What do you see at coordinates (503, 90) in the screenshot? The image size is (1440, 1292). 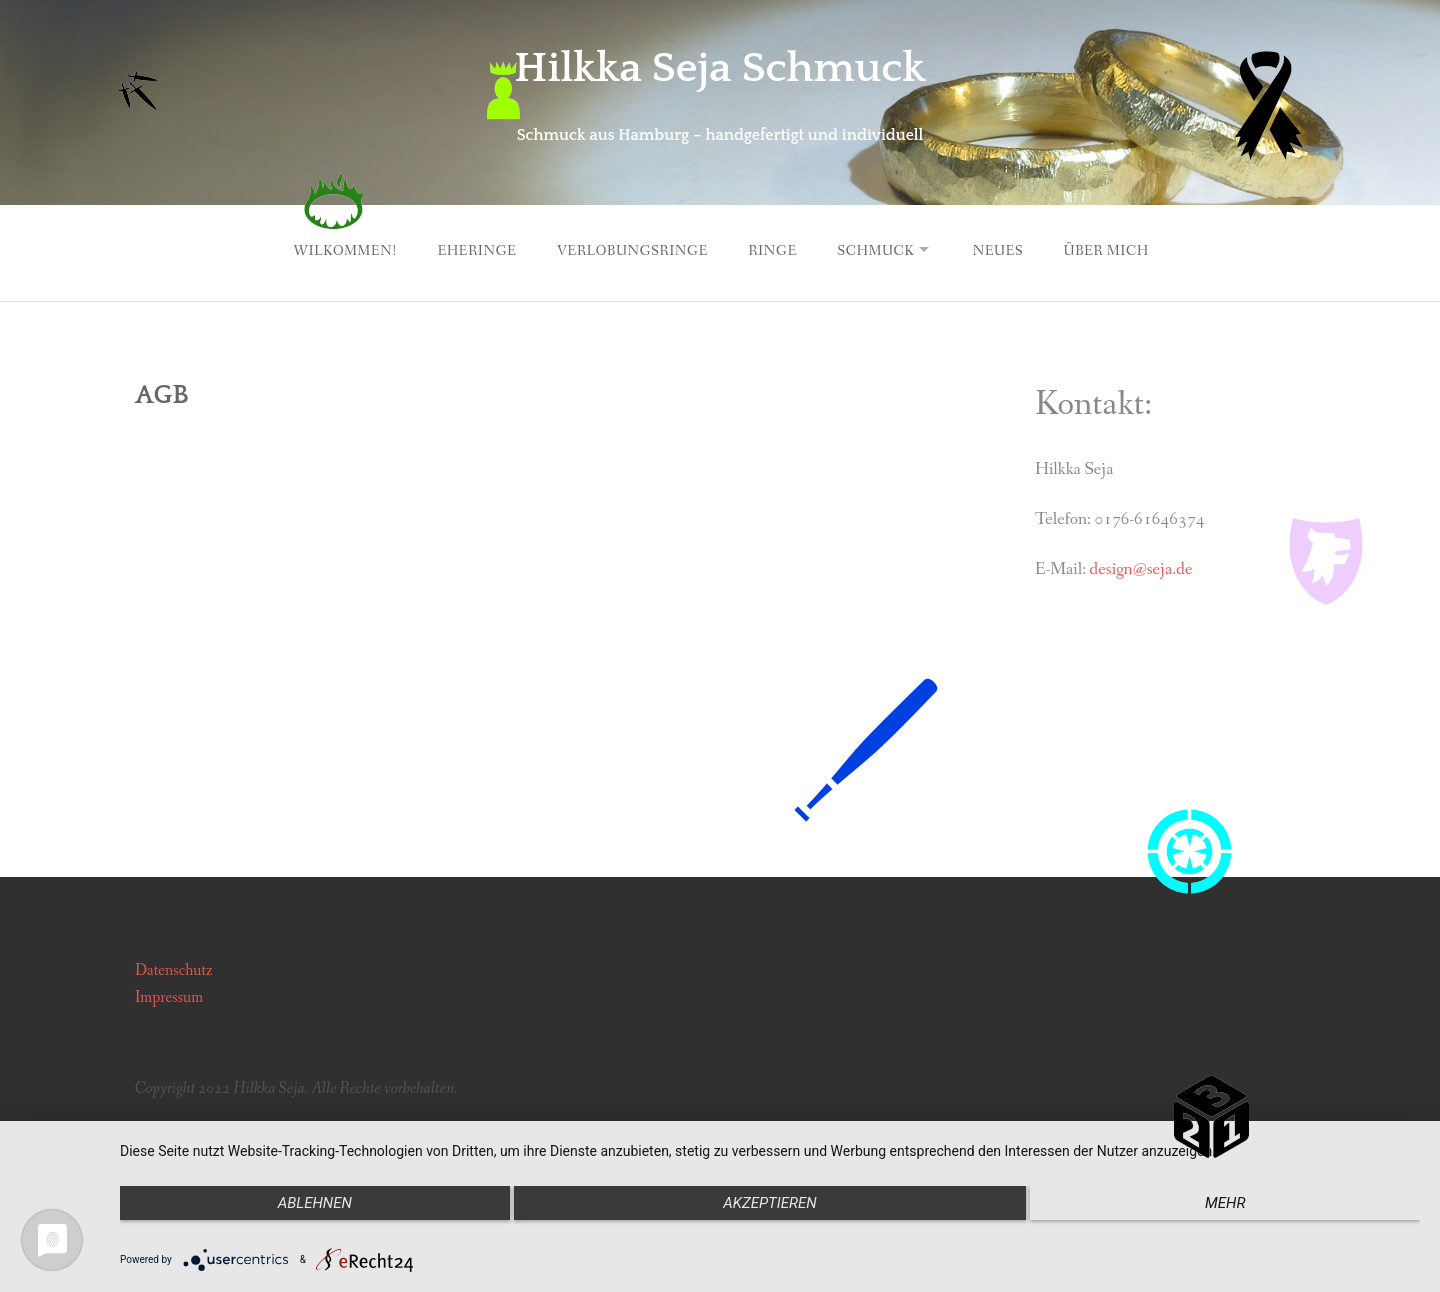 I see `indicates player with highest rank or score` at bounding box center [503, 90].